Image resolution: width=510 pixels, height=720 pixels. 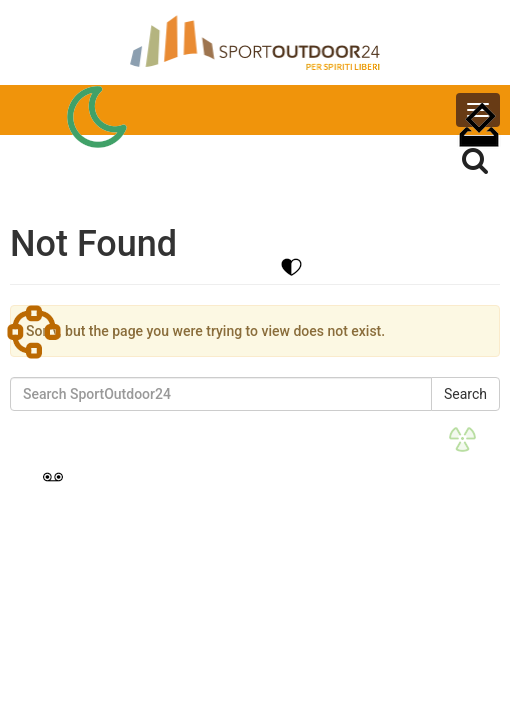 I want to click on indicates radioactive or hazardous material warning, so click(x=462, y=438).